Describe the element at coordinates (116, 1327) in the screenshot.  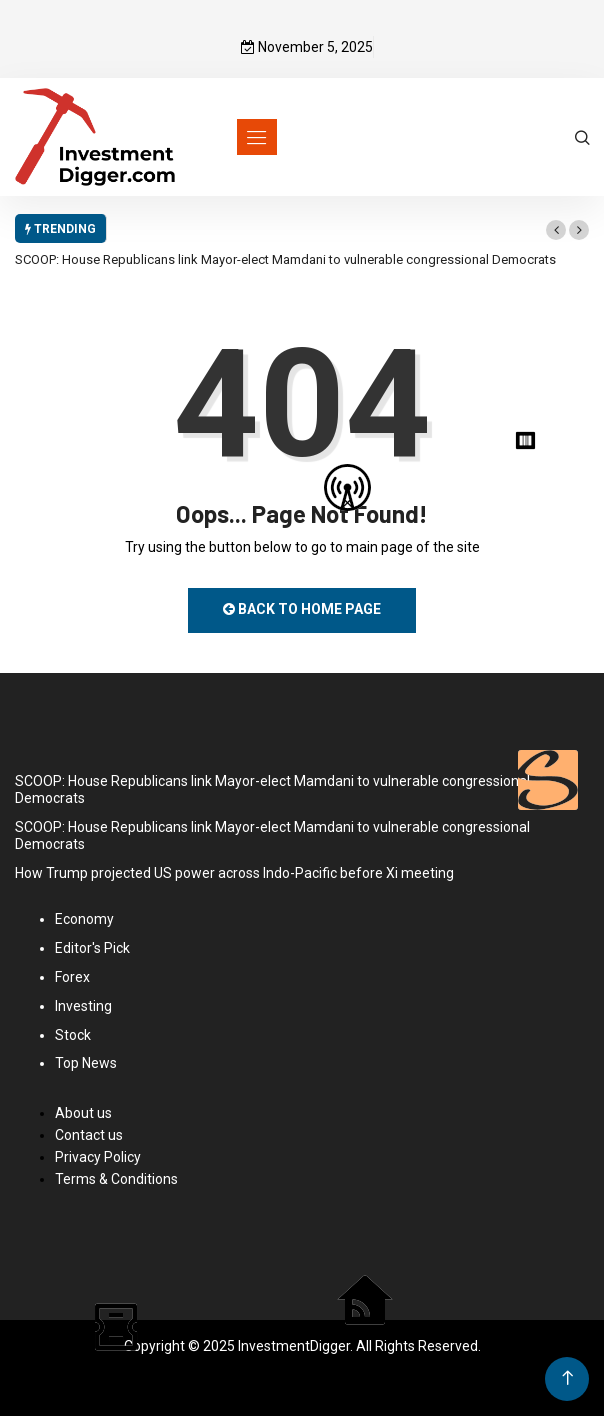
I see `view available coupons or discounts` at that location.